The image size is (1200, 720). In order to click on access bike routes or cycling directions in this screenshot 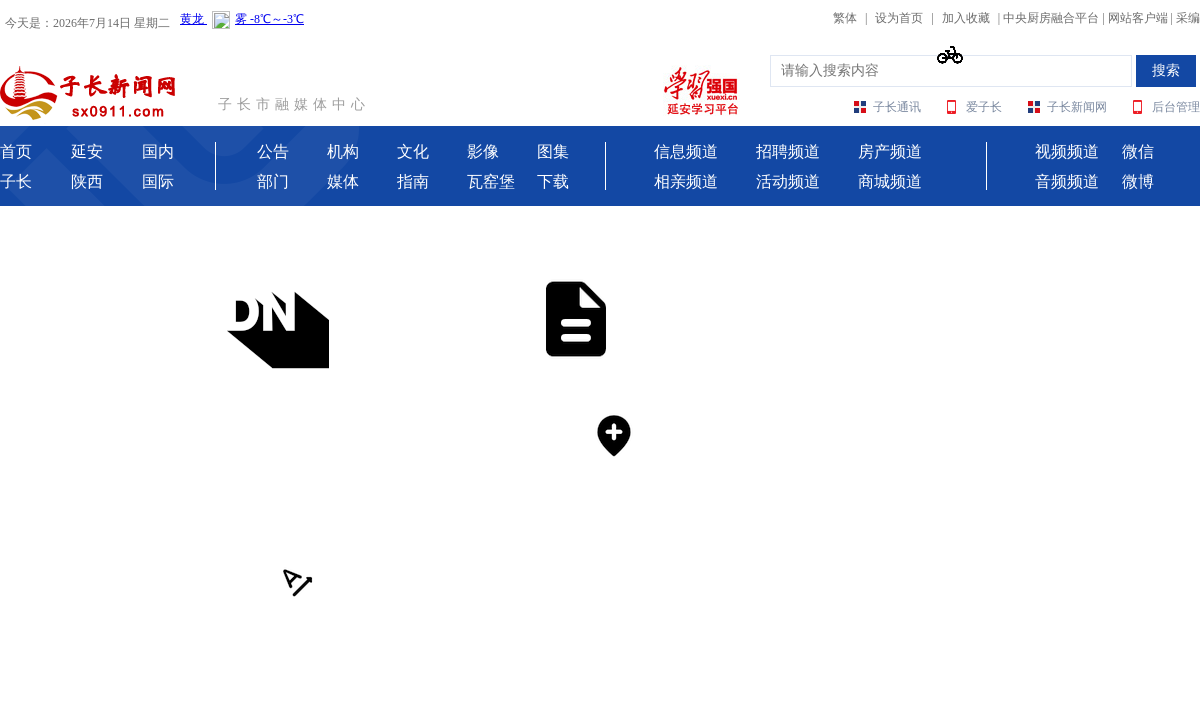, I will do `click(950, 55)`.